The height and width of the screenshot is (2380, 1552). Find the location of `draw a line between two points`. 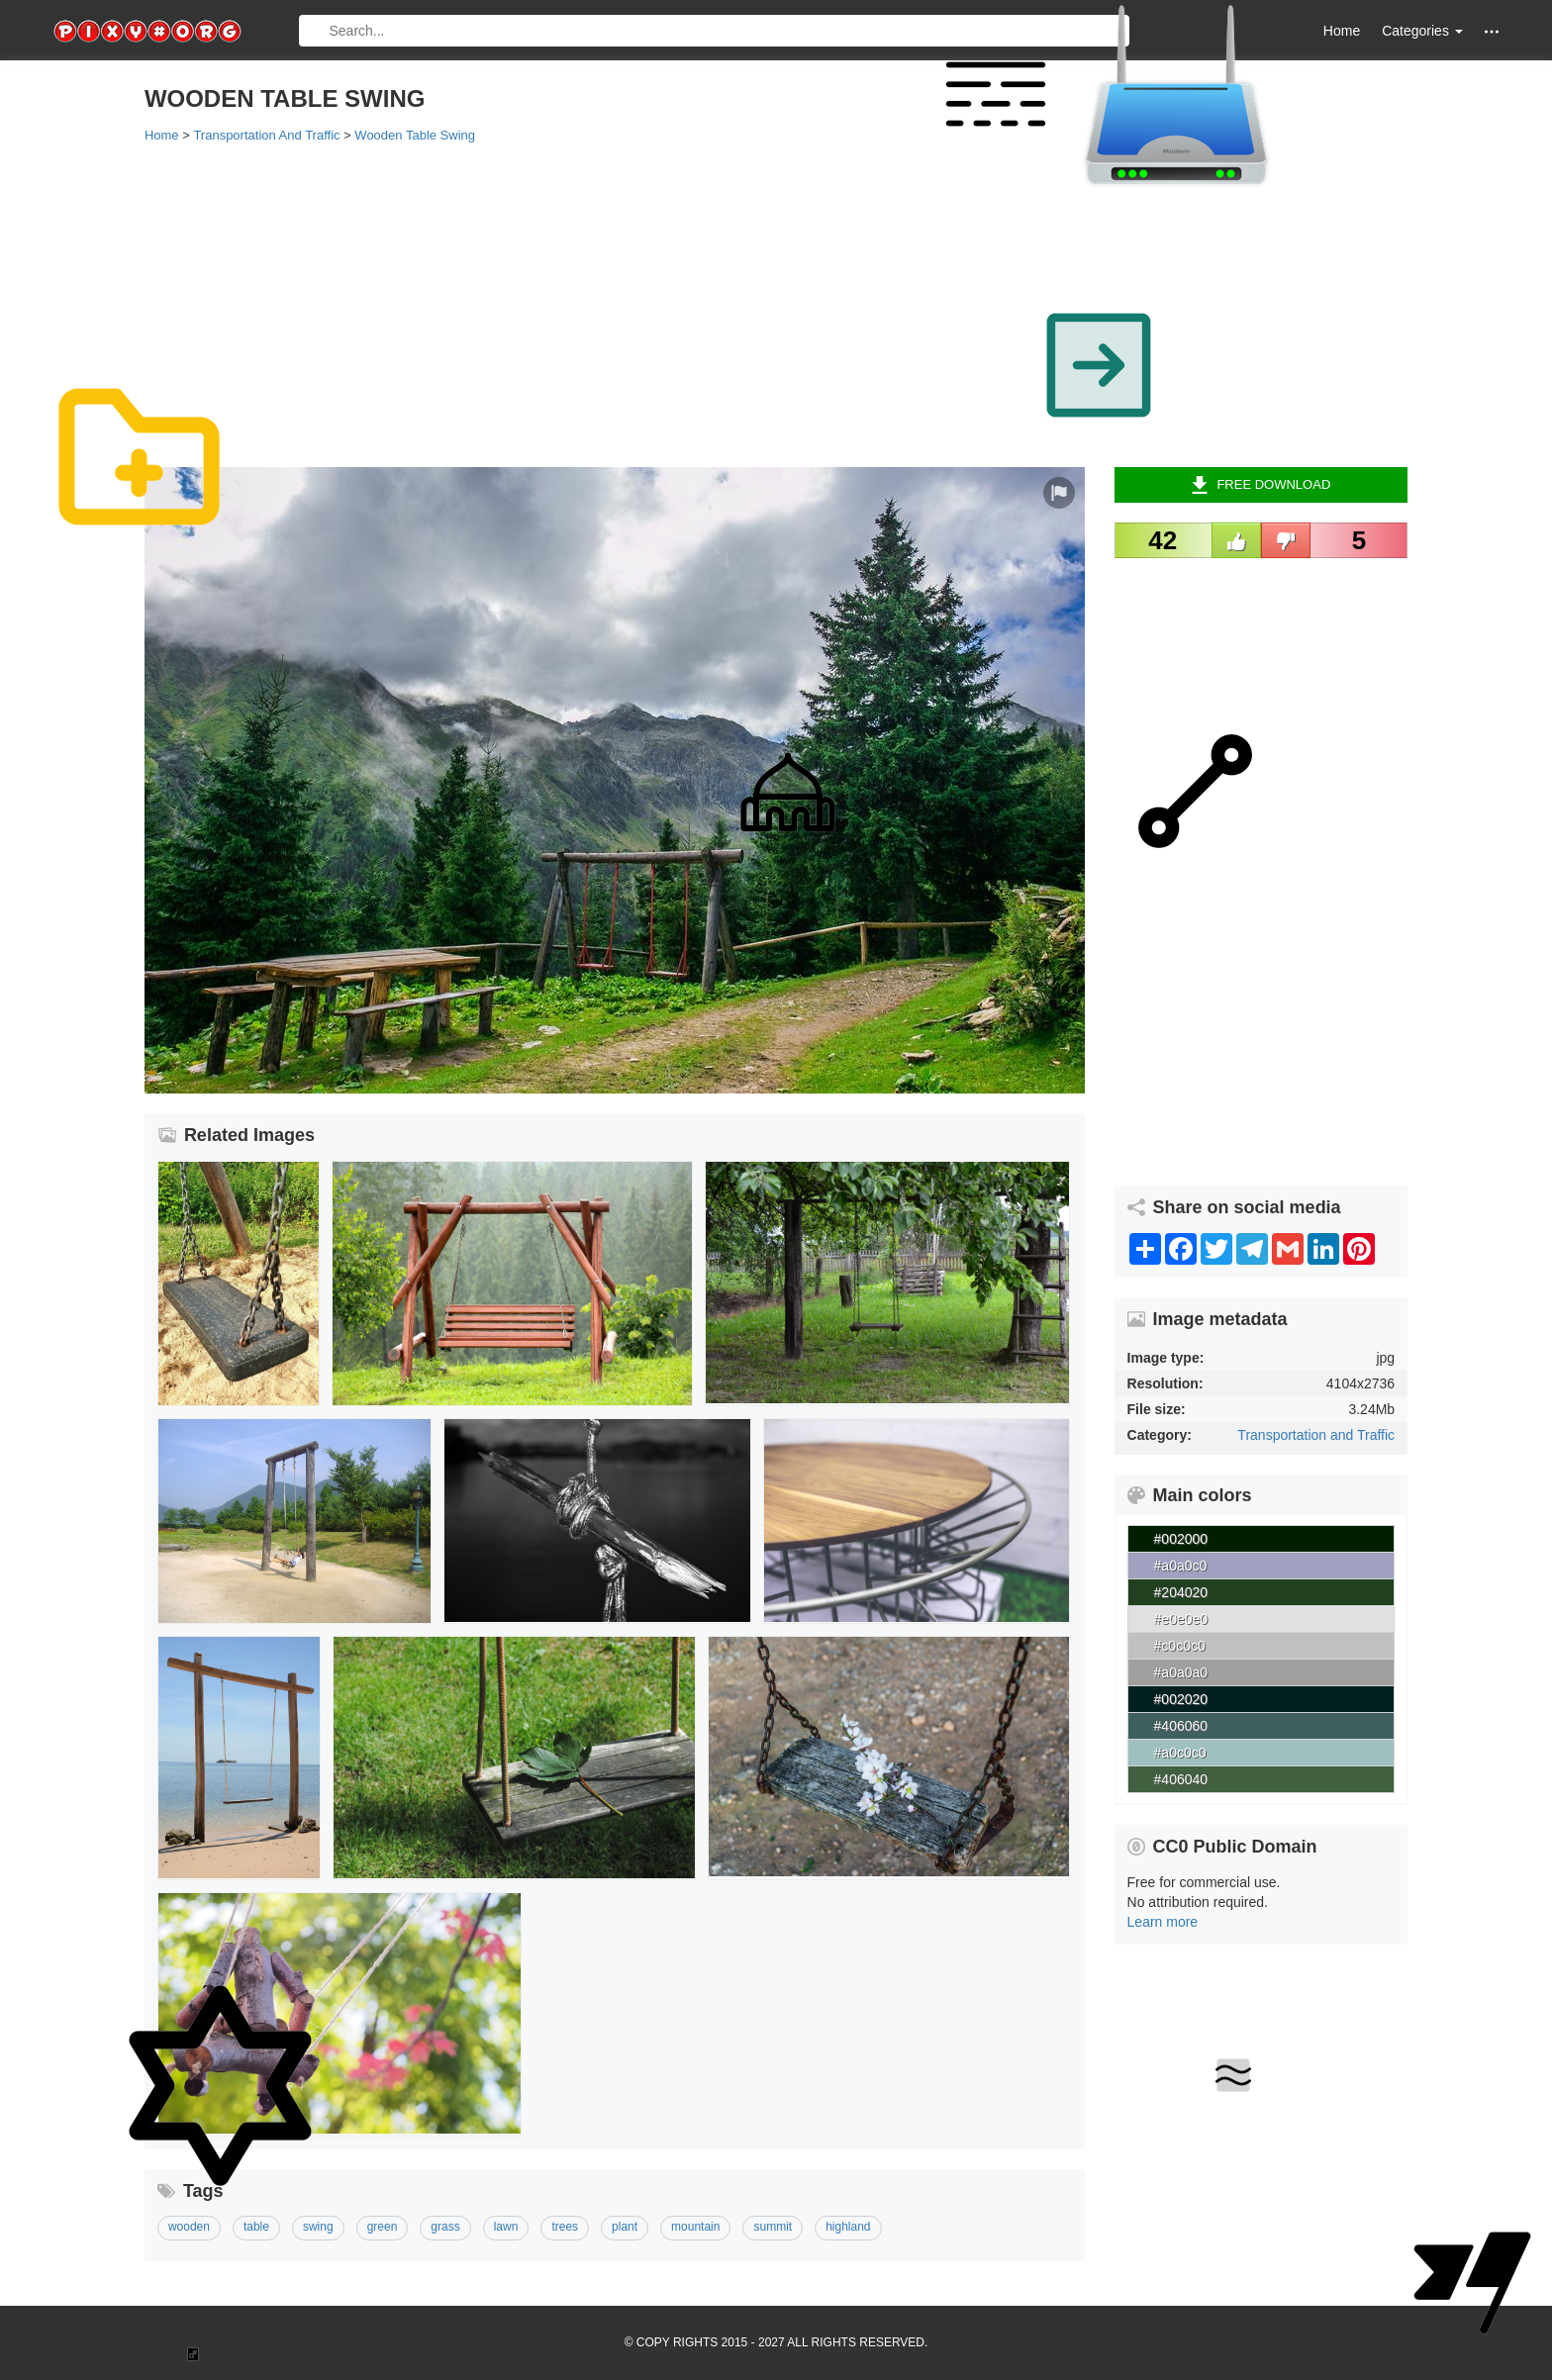

draw a line between two points is located at coordinates (1195, 791).